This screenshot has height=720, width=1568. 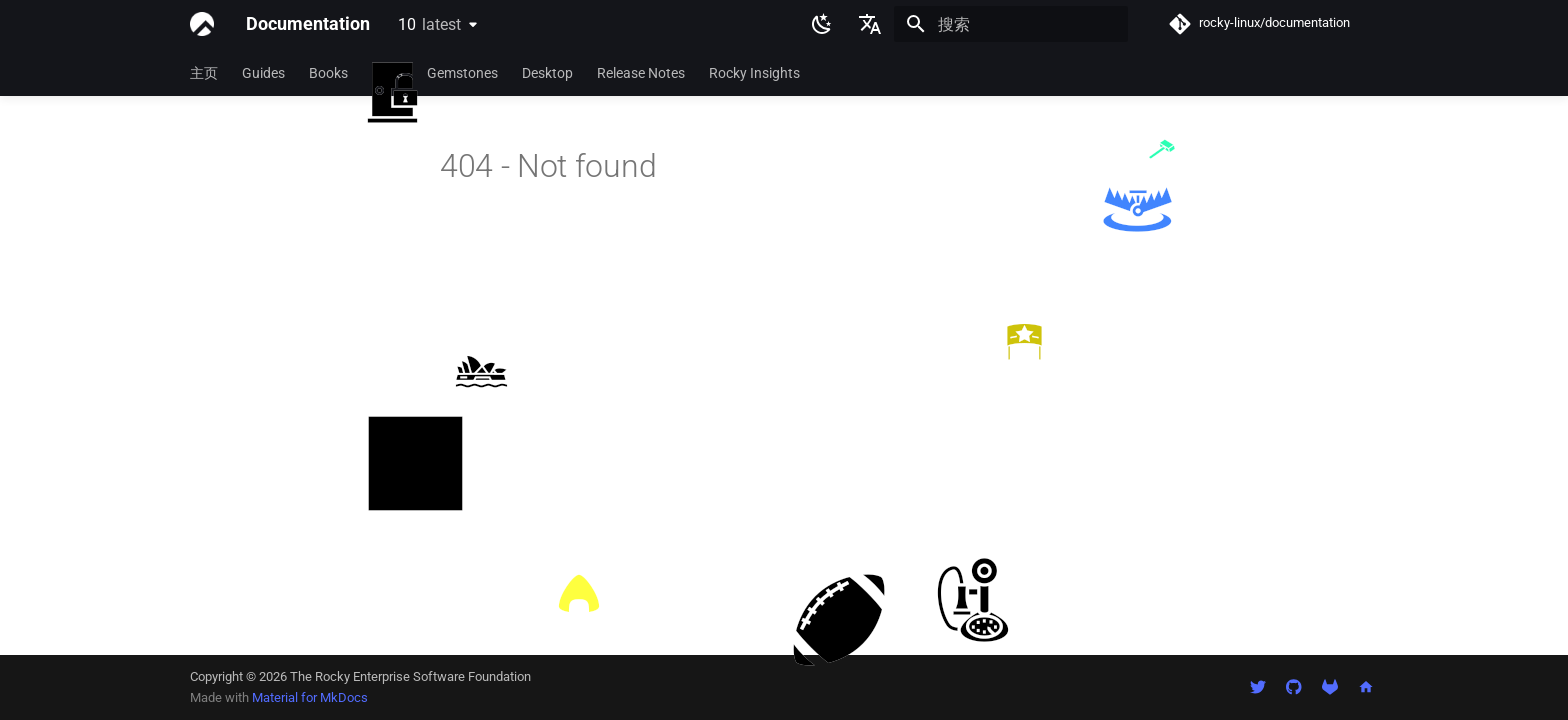 What do you see at coordinates (1162, 149) in the screenshot?
I see `access crafting or building tools` at bounding box center [1162, 149].